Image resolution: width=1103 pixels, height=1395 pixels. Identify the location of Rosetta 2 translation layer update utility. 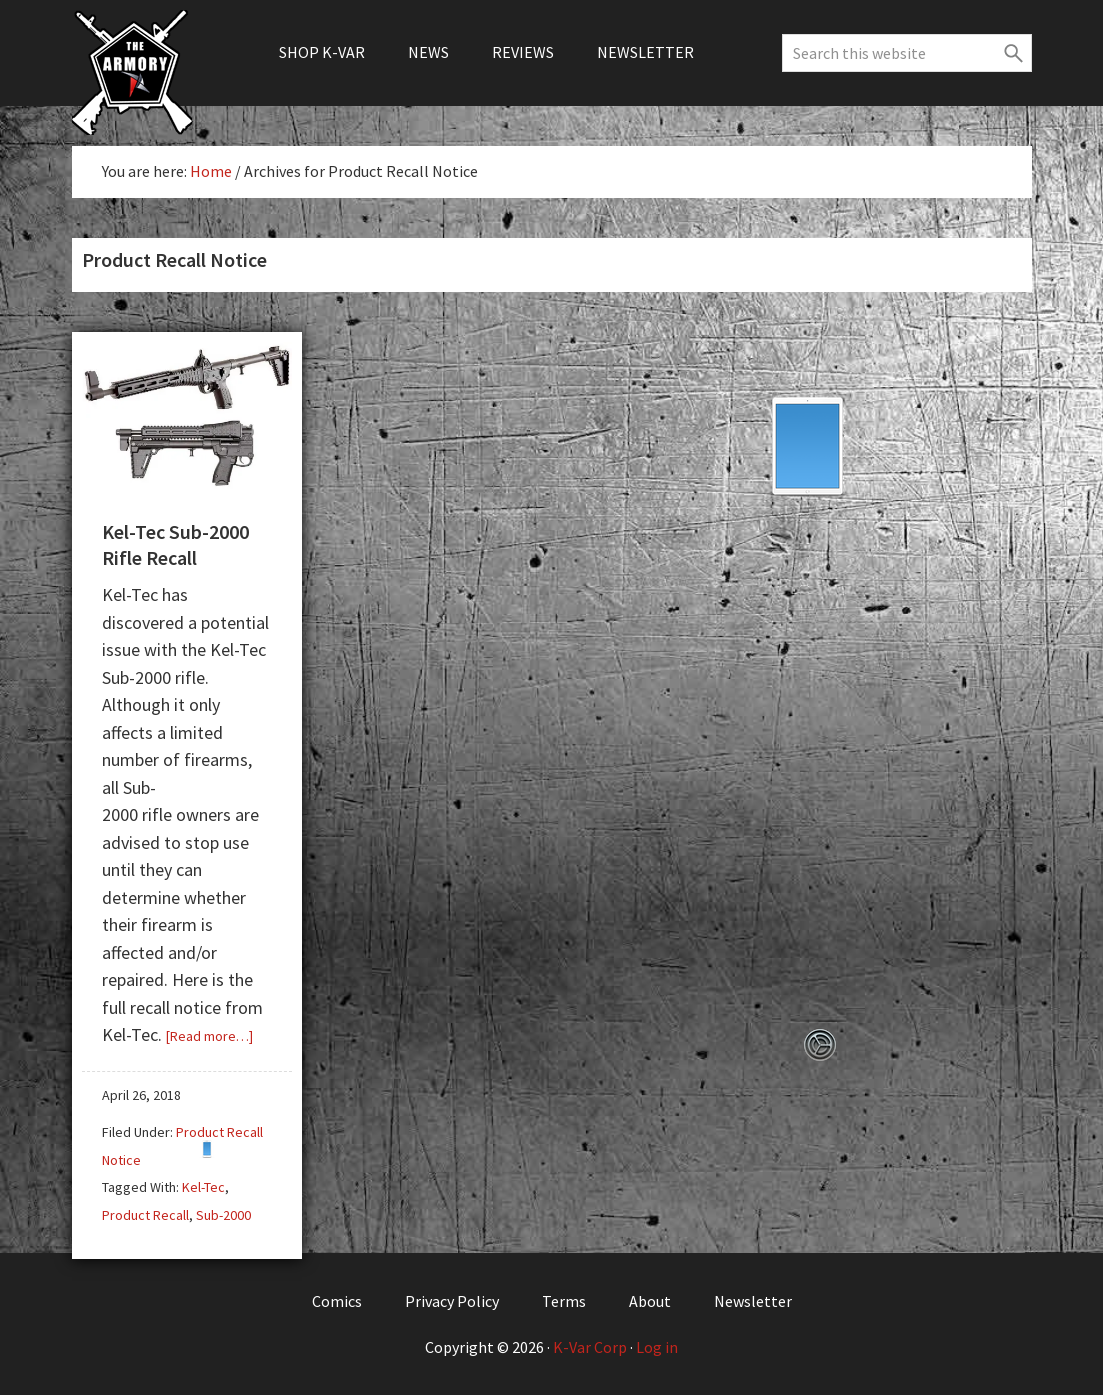
(820, 1045).